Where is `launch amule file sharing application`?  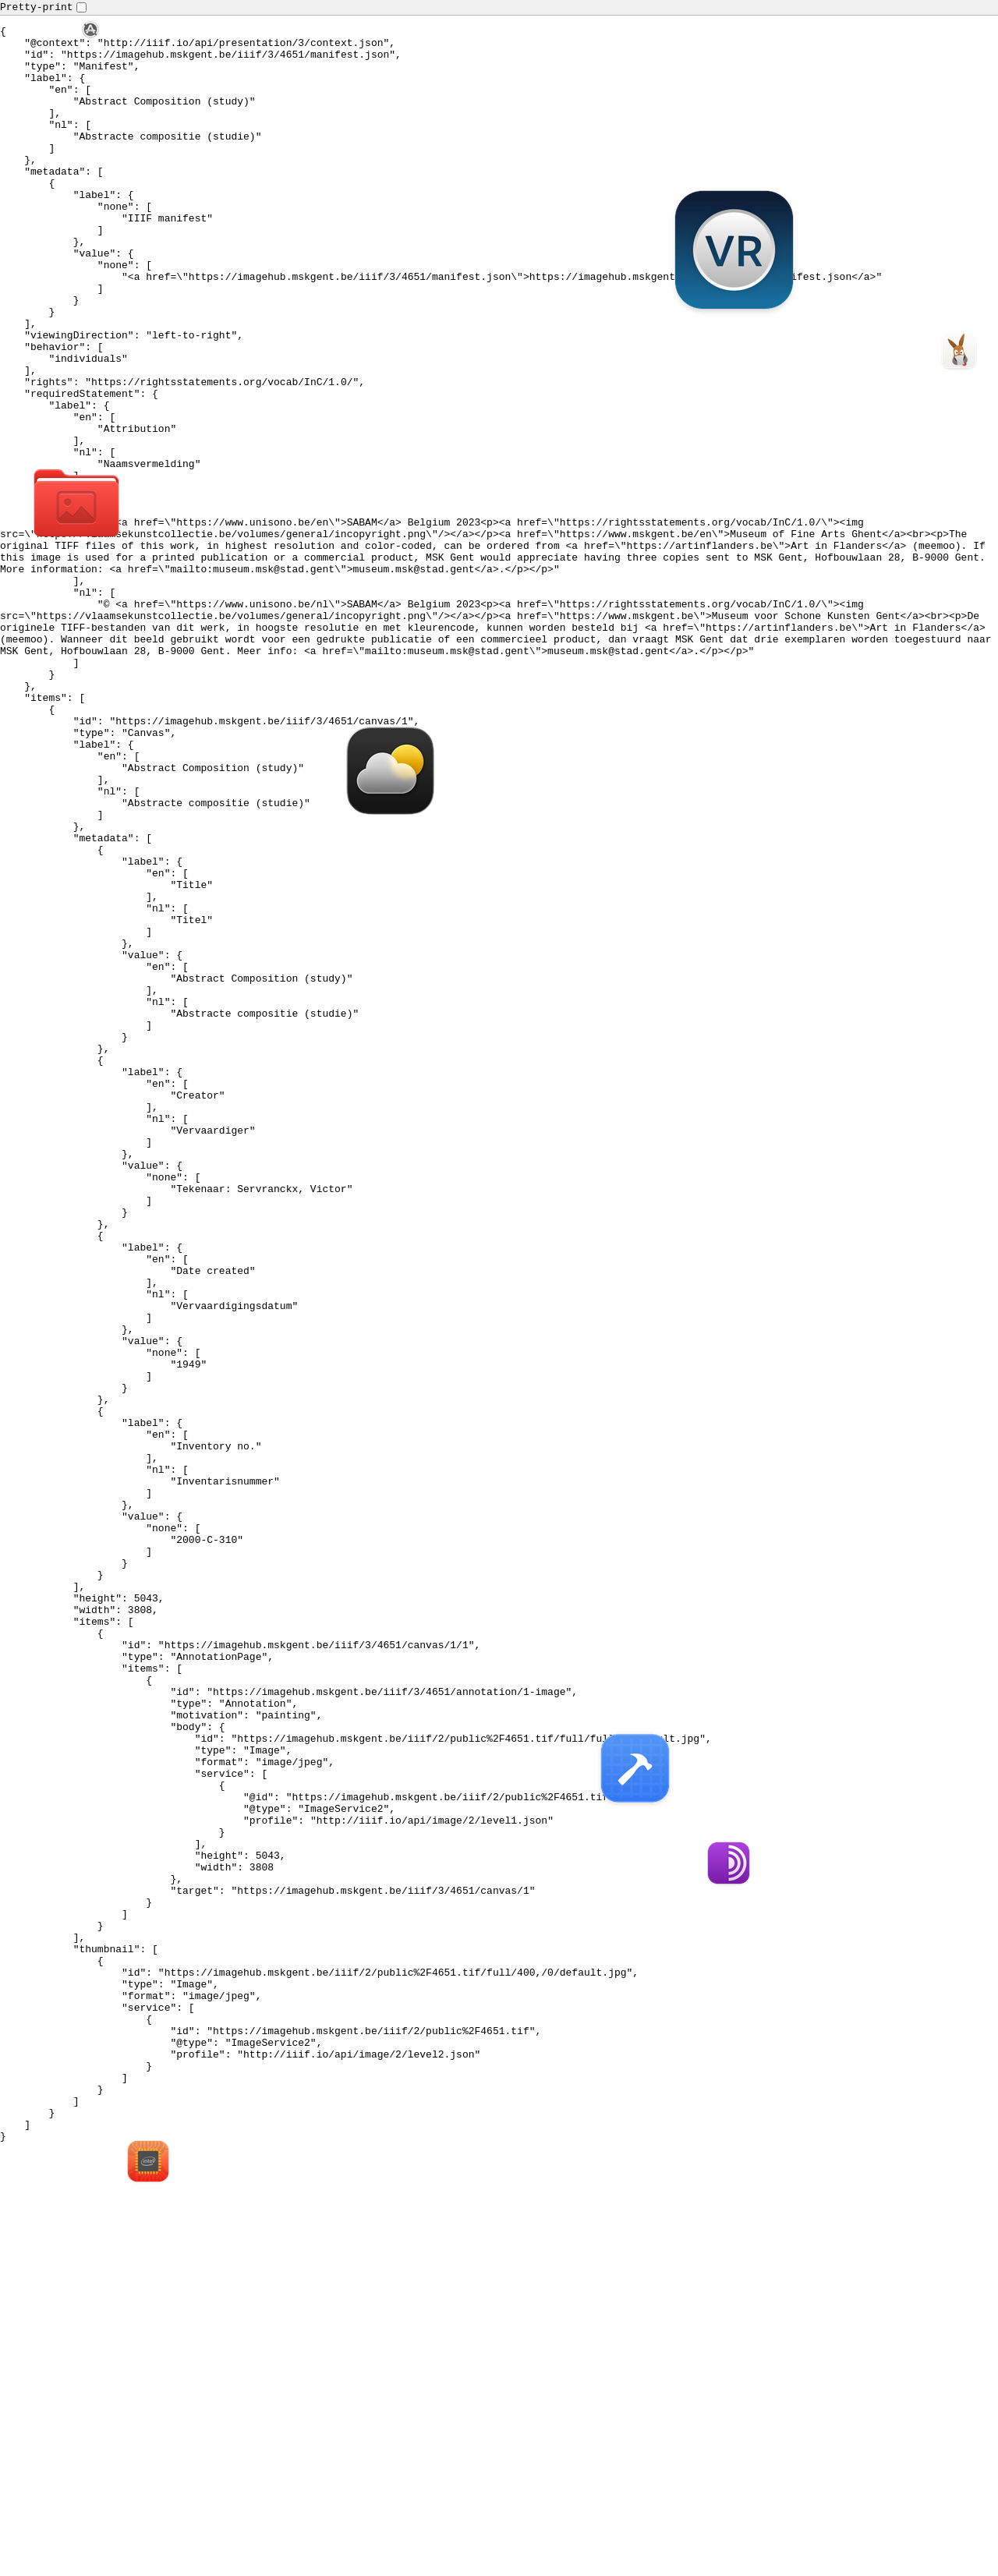
launch amule file sharing application is located at coordinates (959, 351).